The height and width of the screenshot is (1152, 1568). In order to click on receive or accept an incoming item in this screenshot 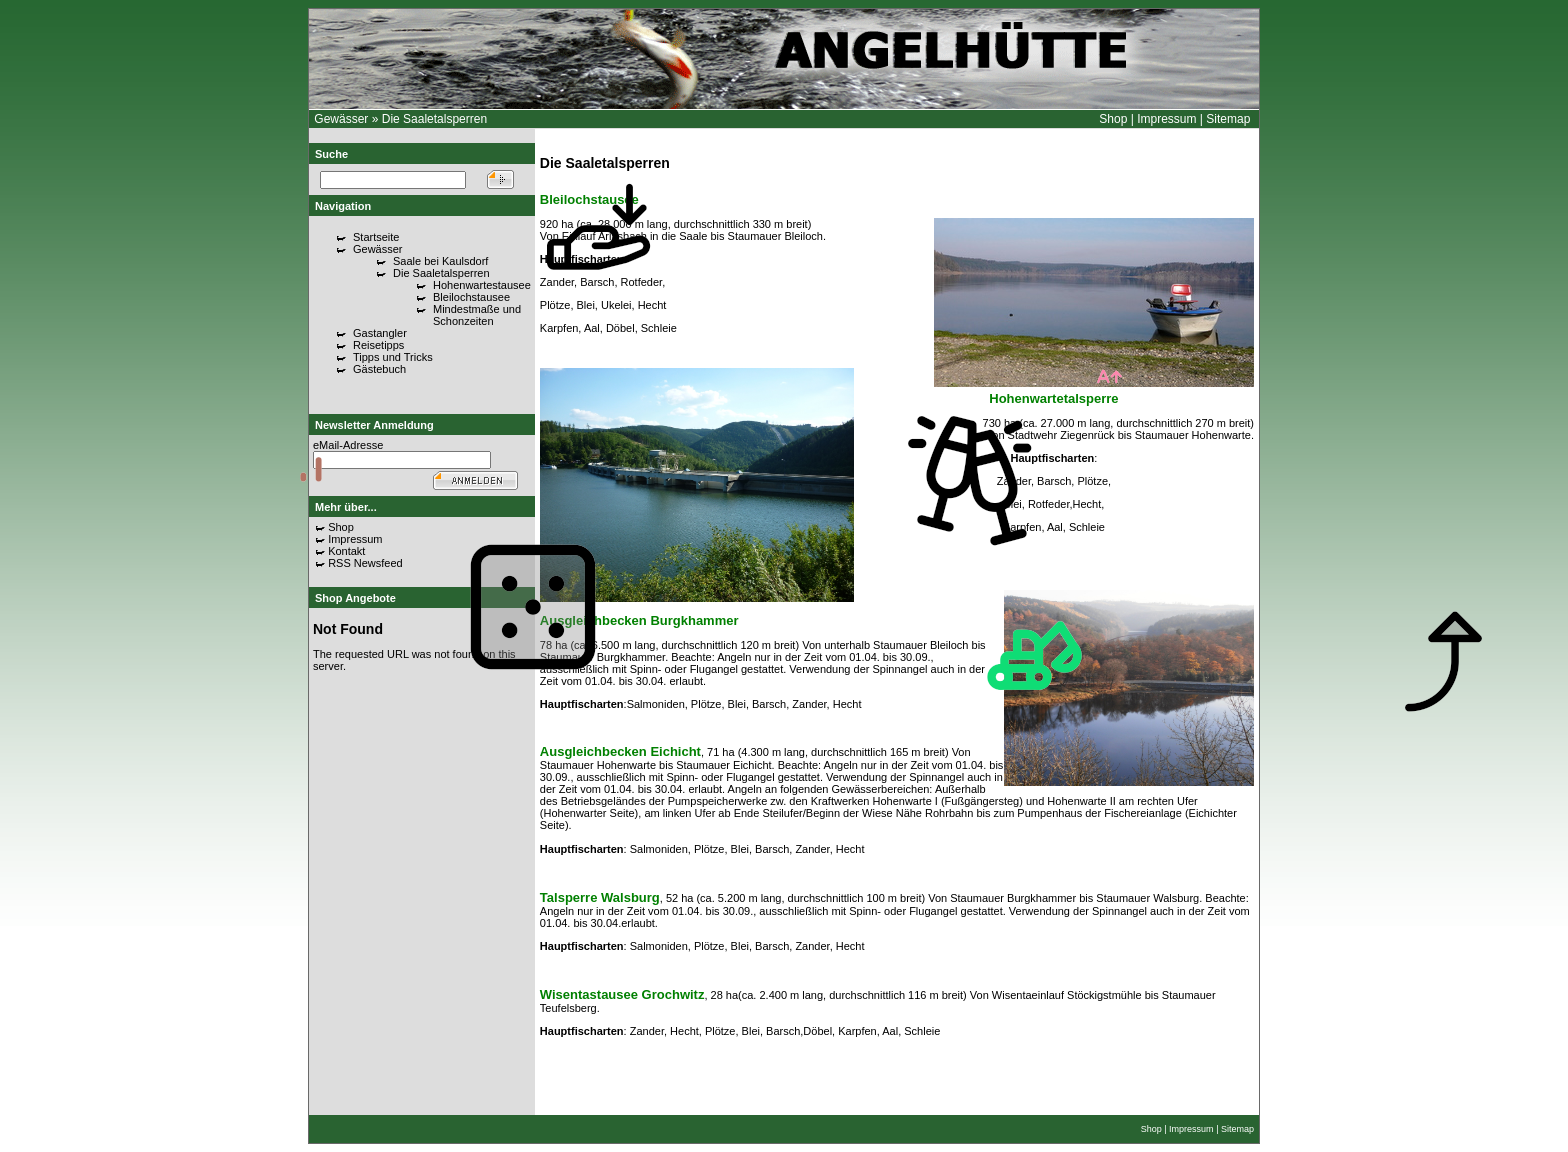, I will do `click(602, 232)`.